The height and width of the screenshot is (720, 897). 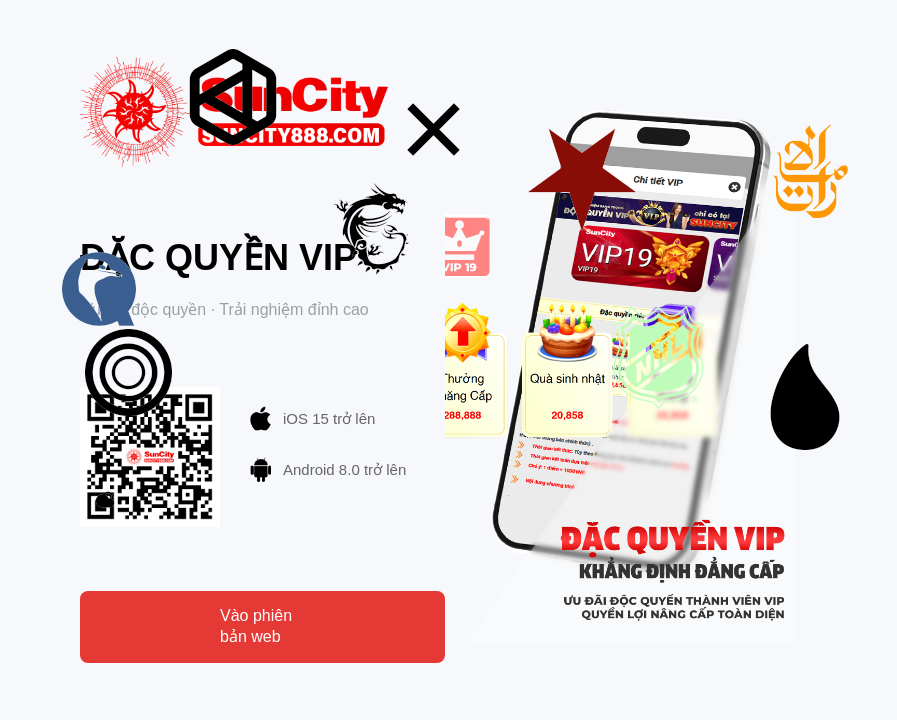 I want to click on close the current window or dialog, so click(x=433, y=129).